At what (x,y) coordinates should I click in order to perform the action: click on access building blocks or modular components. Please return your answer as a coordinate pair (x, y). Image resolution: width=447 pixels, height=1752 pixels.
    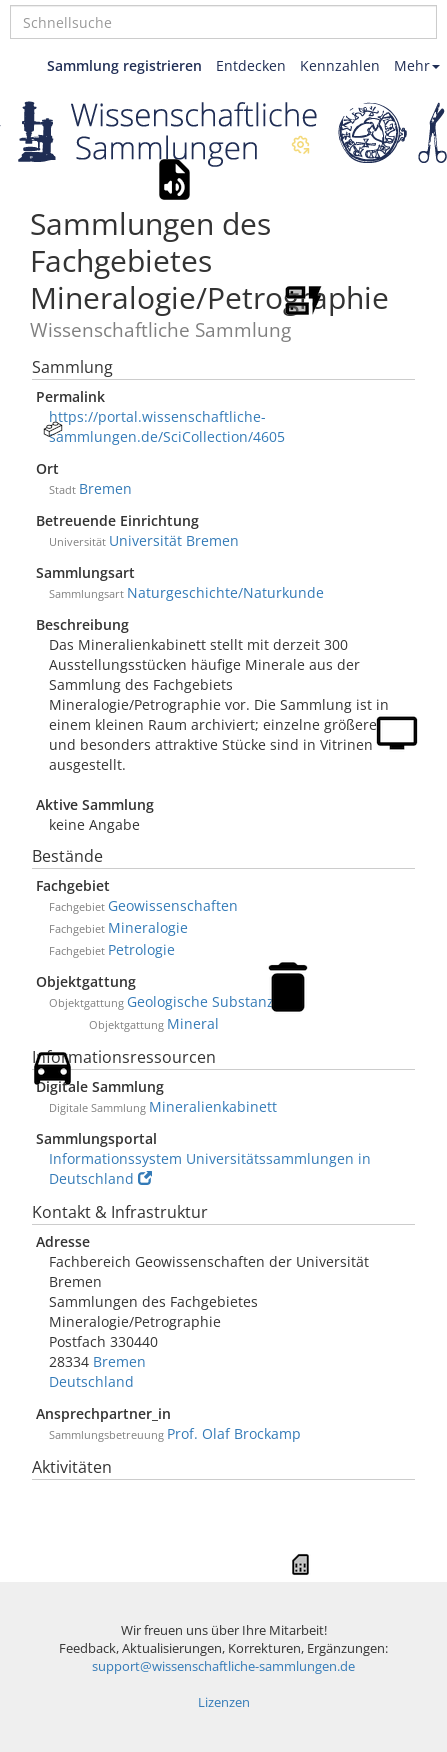
    Looking at the image, I should click on (53, 429).